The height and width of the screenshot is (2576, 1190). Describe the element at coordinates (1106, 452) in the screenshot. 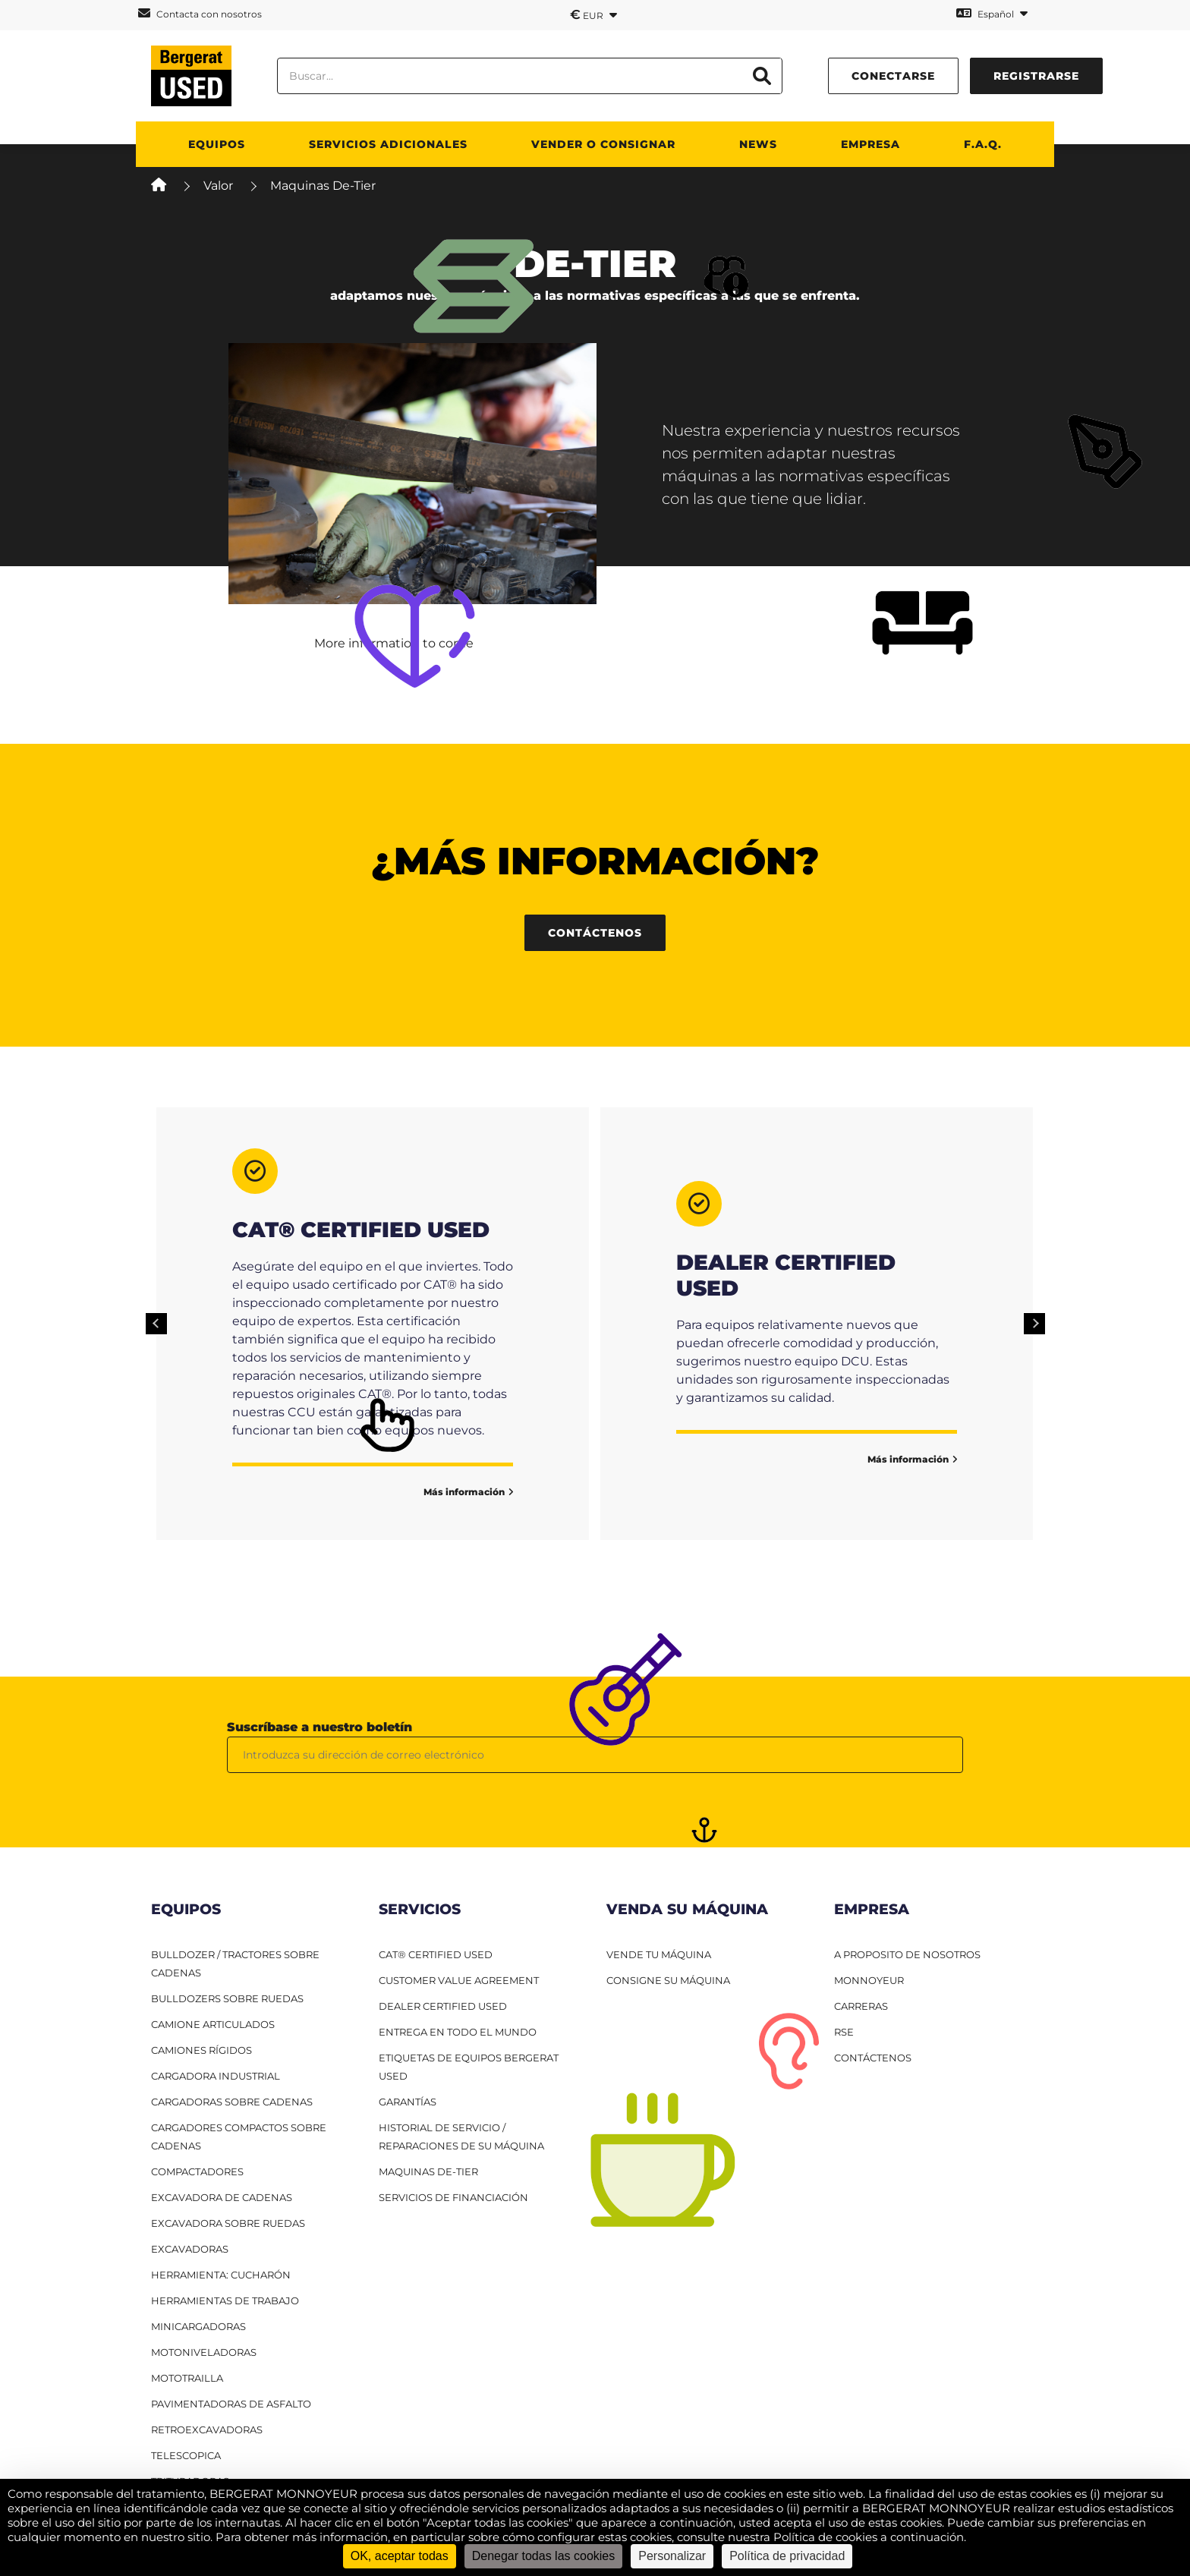

I see `access vector drawing tools` at that location.